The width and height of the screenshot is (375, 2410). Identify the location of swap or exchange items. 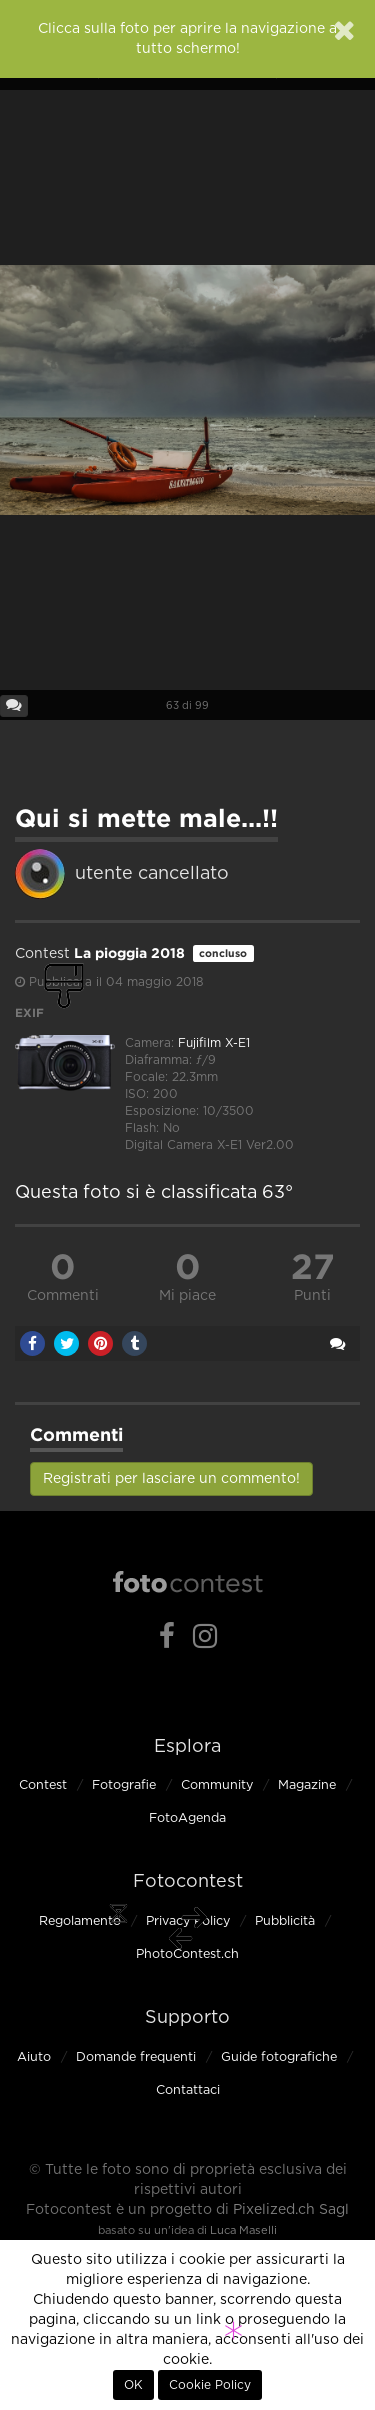
(188, 1928).